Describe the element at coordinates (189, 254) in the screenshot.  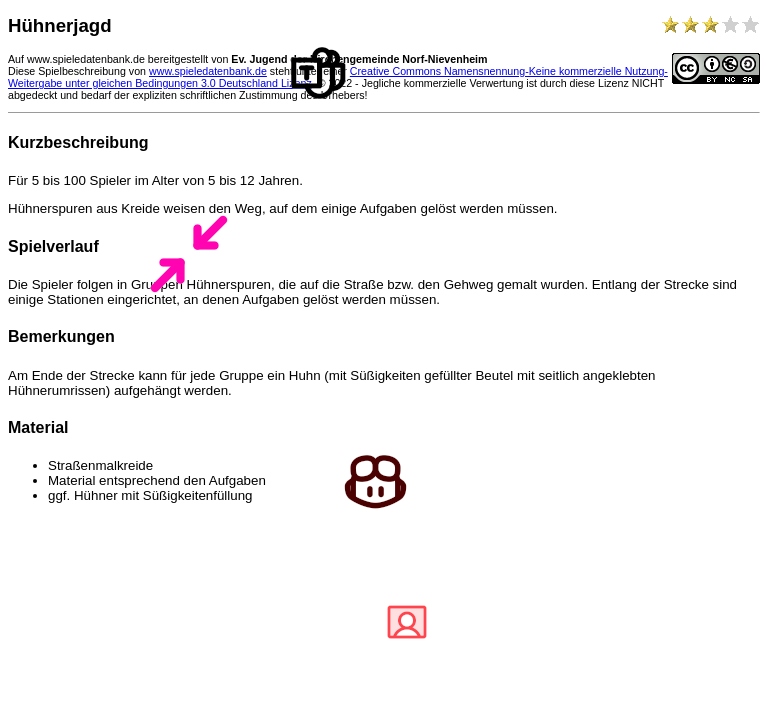
I see `minimize or reduce window size` at that location.